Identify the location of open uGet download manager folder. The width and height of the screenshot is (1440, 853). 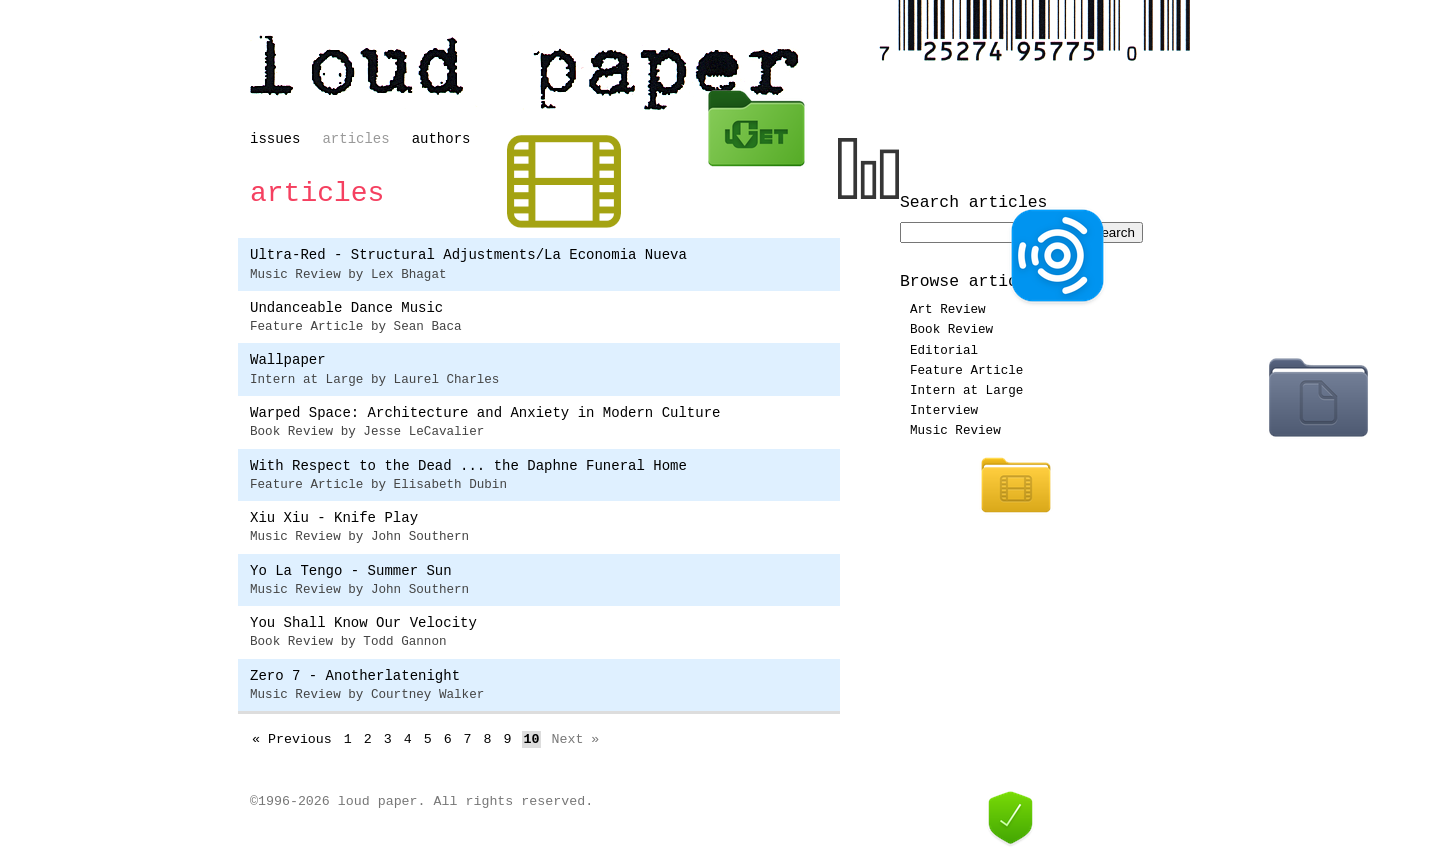
(756, 131).